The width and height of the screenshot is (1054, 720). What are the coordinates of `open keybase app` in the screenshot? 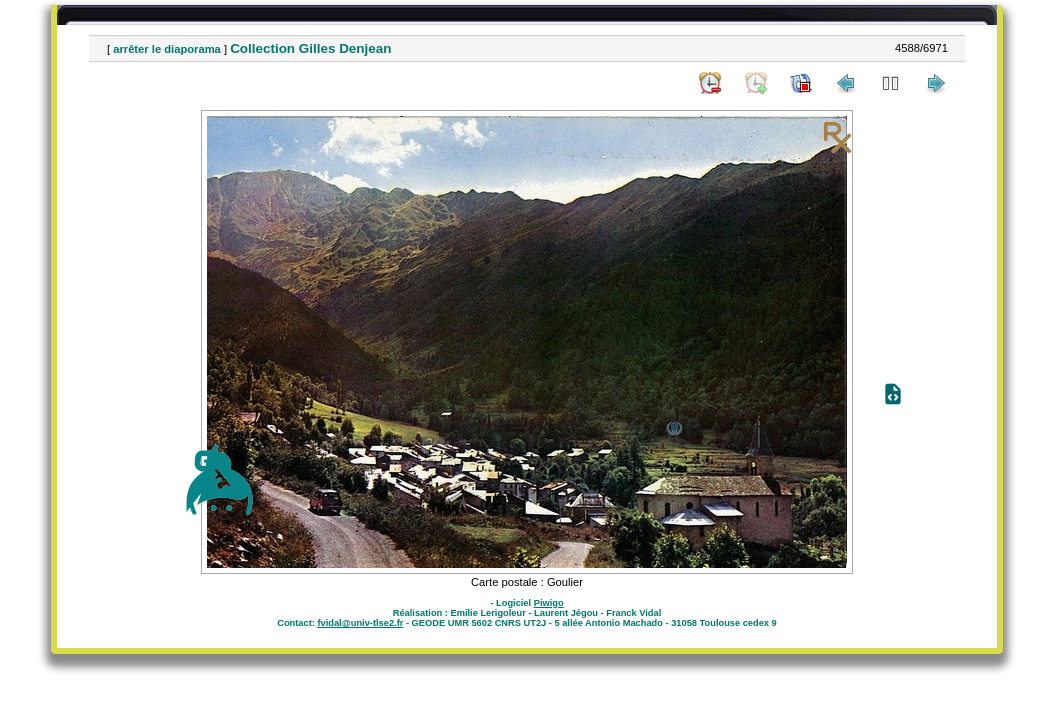 It's located at (219, 479).